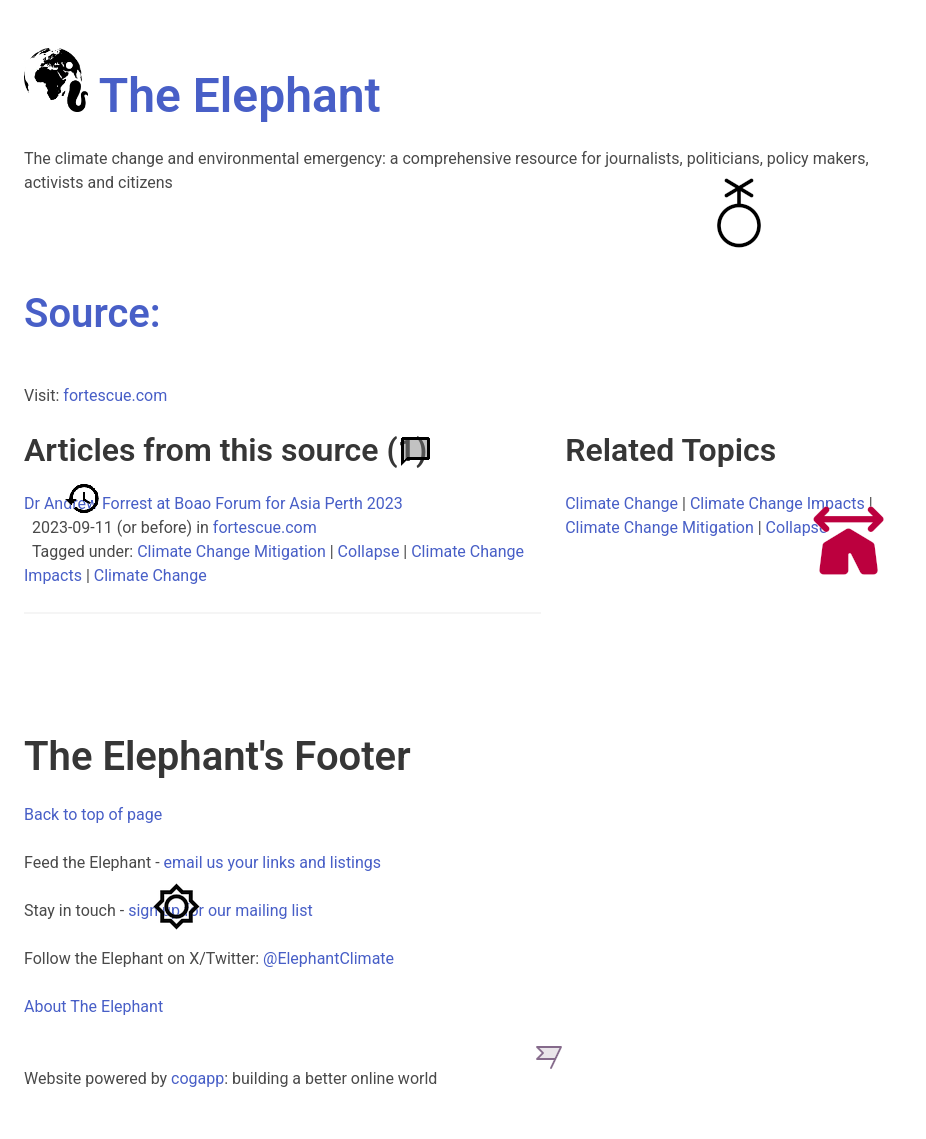  I want to click on adjust screen brightness to a lower level, so click(176, 906).